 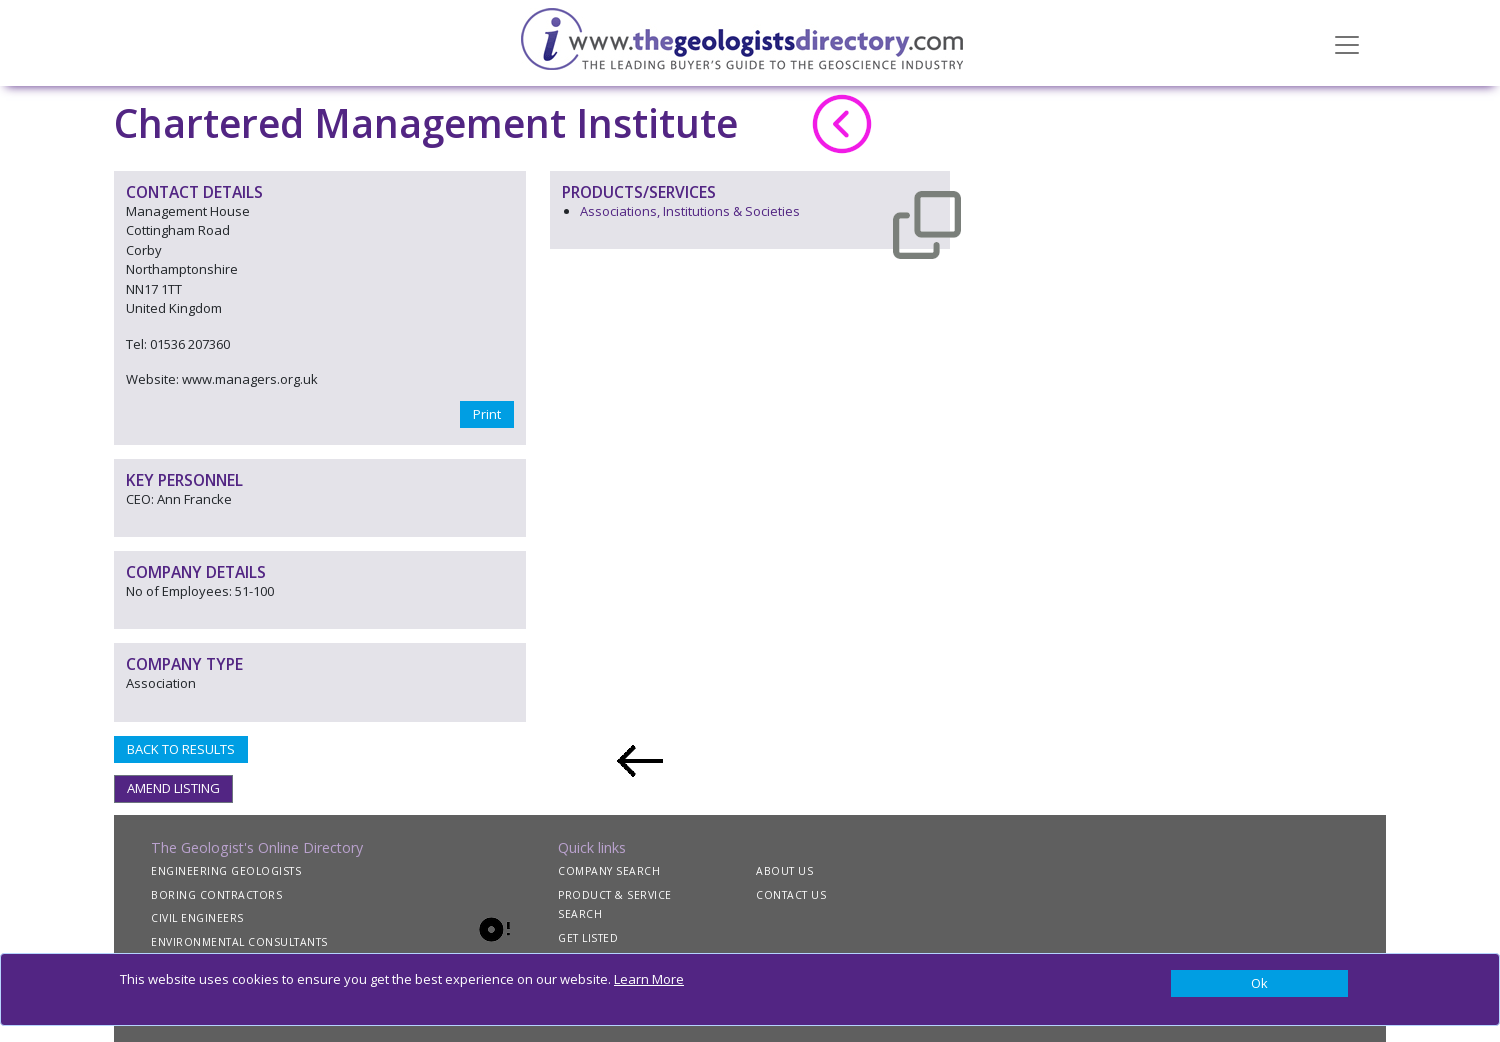 What do you see at coordinates (927, 225) in the screenshot?
I see `copy to clipboard` at bounding box center [927, 225].